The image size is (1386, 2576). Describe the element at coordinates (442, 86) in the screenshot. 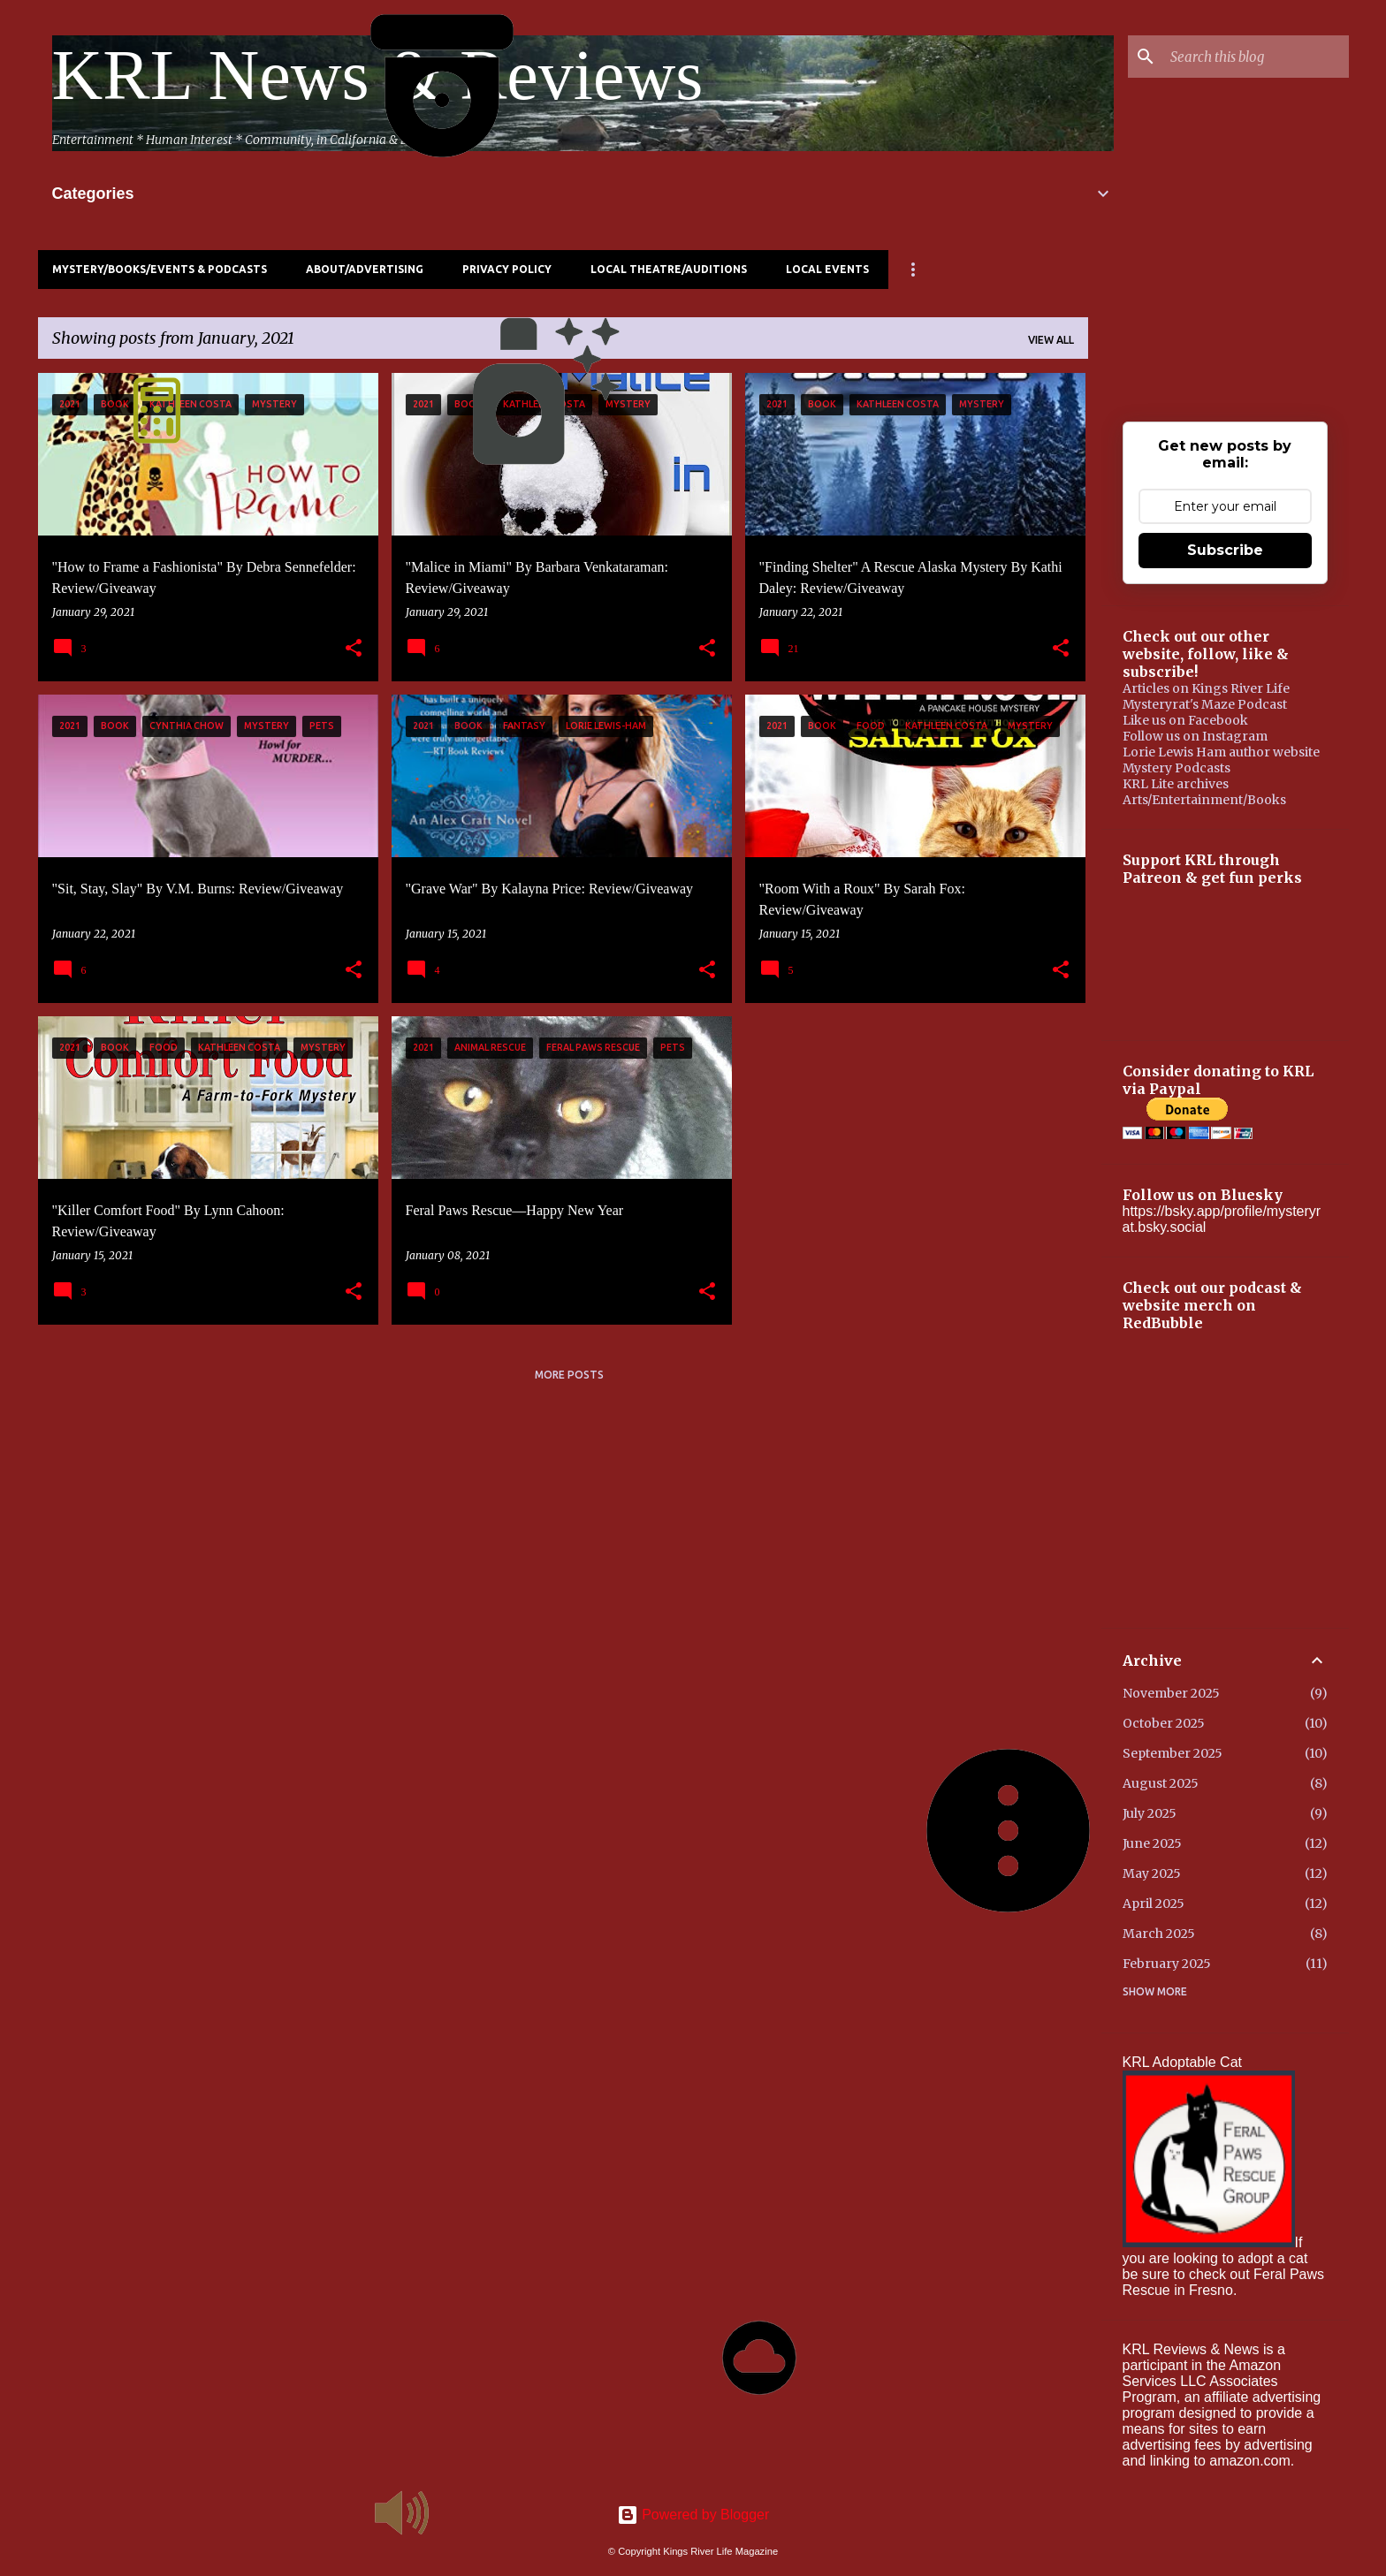

I see `access security camera settings` at that location.